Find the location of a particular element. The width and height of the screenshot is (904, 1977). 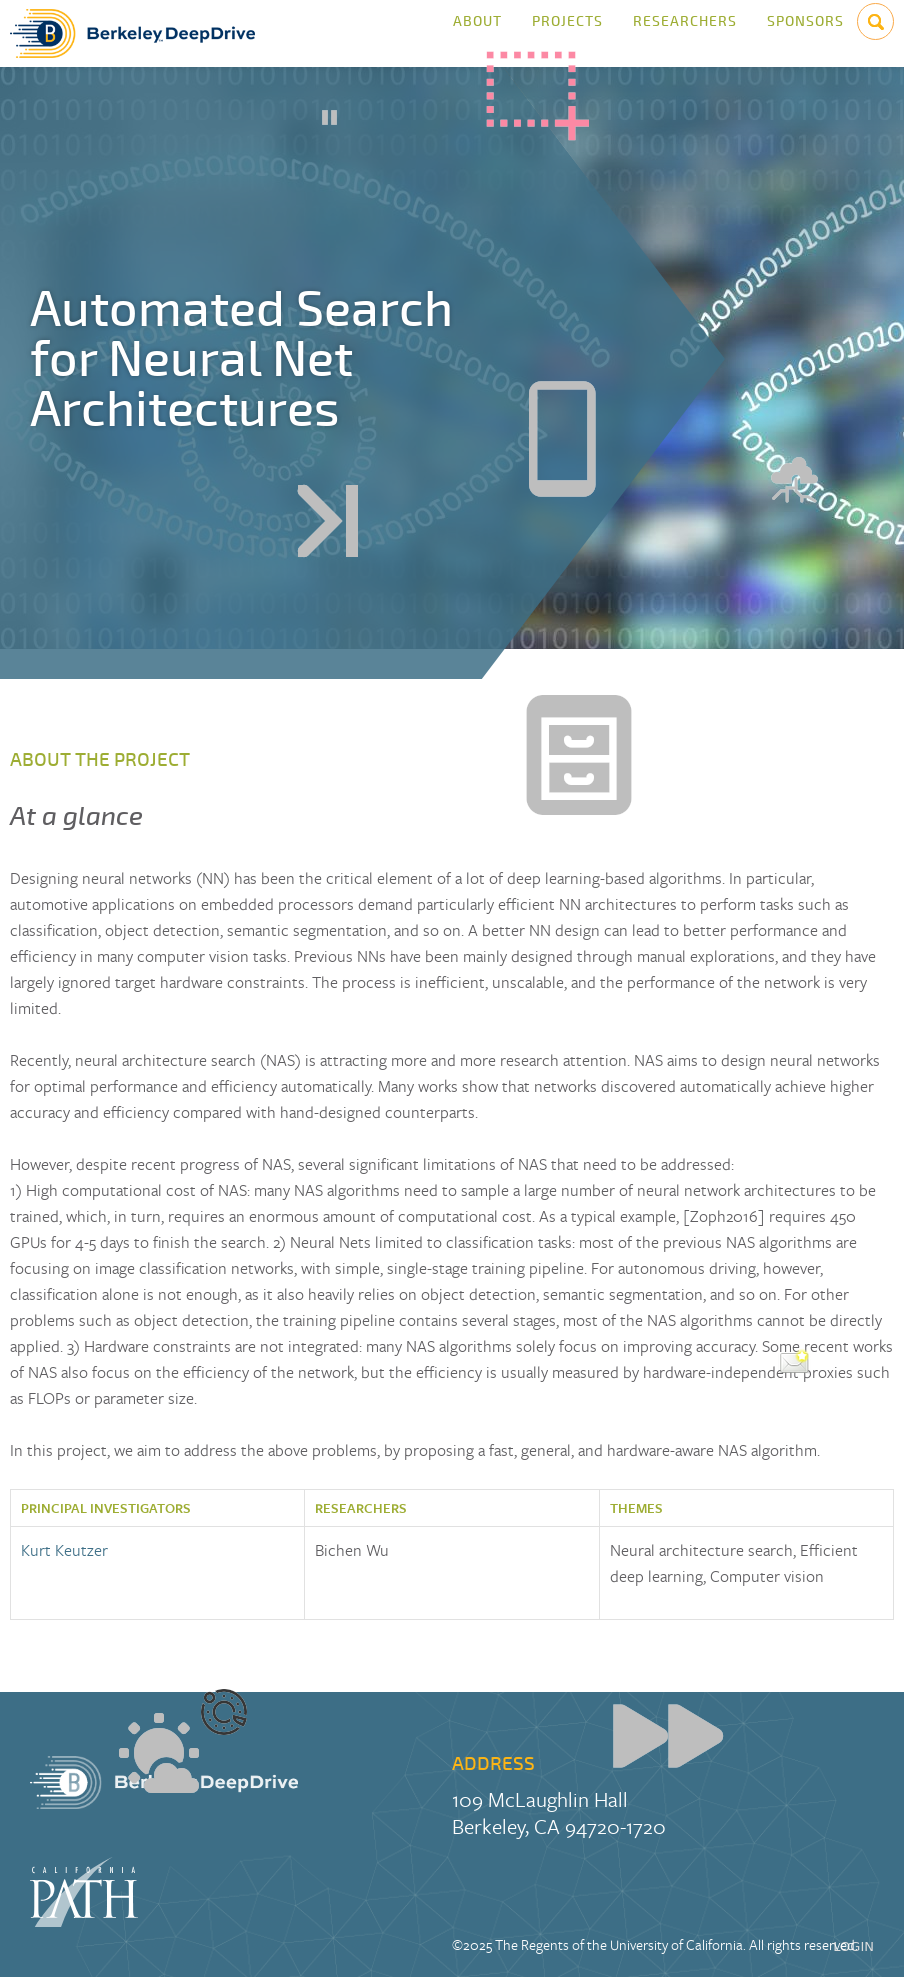

indicates an iPhone or iOS device is located at coordinates (562, 439).